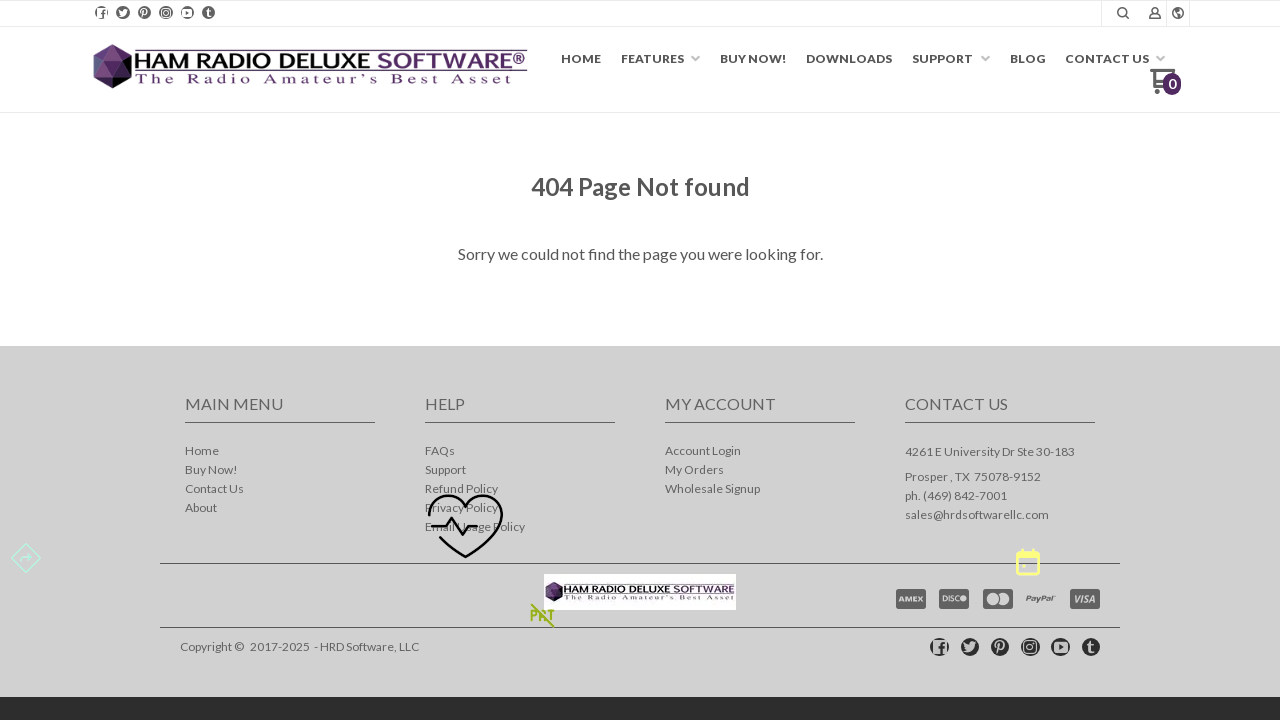 The image size is (1280, 720). Describe the element at coordinates (1028, 562) in the screenshot. I see `view or manage a scheduled event` at that location.